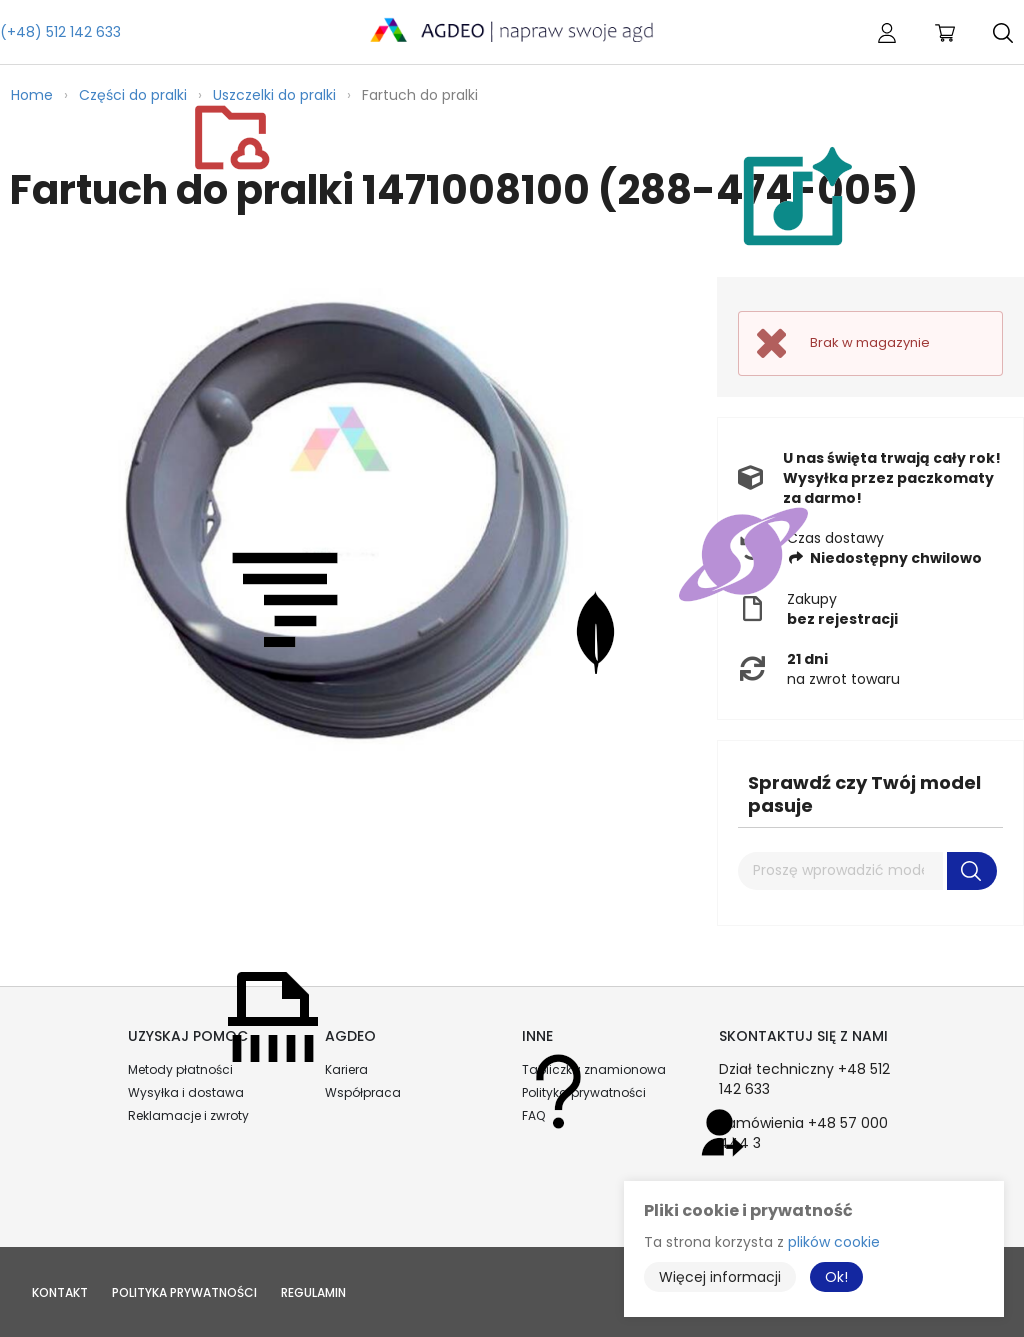 This screenshot has width=1024, height=1337. I want to click on access cloud-synced files and folders, so click(230, 137).